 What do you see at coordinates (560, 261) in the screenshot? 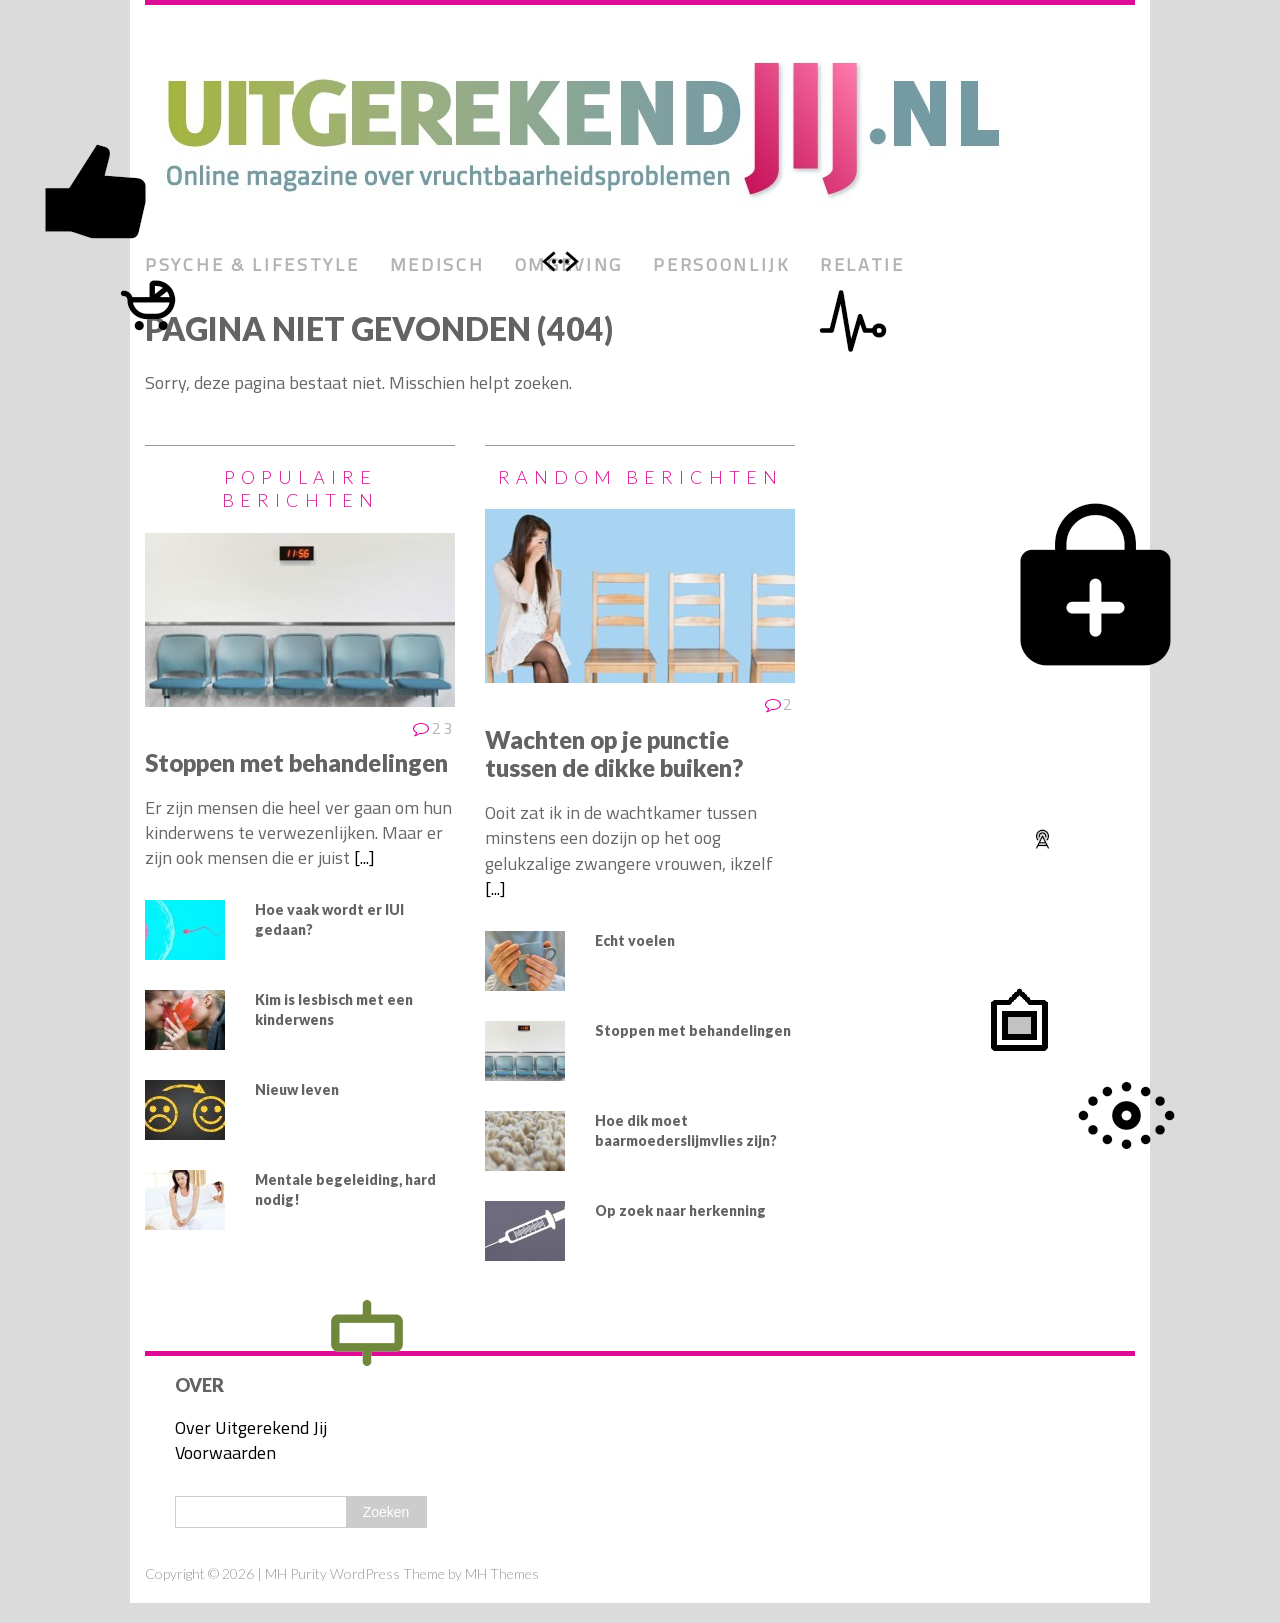
I see `indicates code is currently processing or compiling` at bounding box center [560, 261].